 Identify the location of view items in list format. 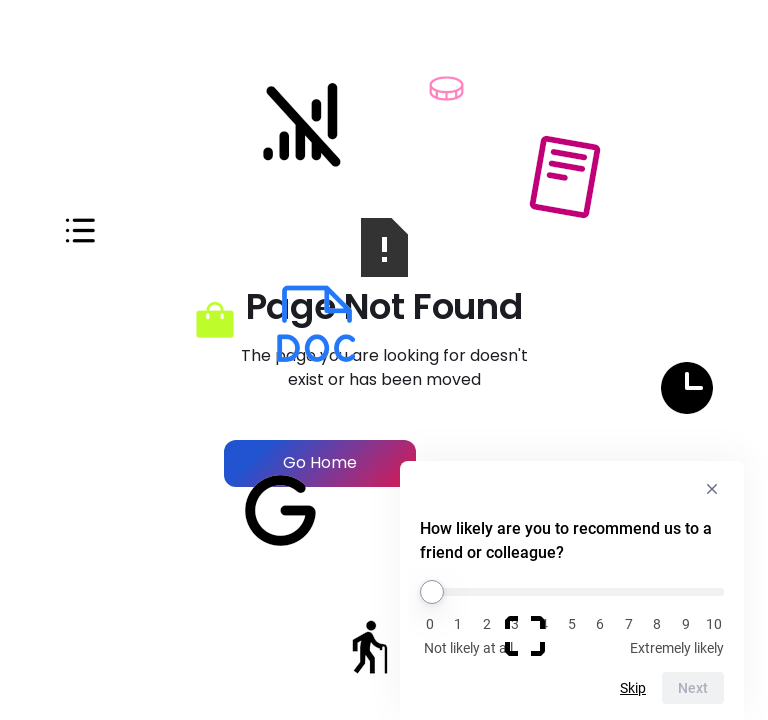
(79, 230).